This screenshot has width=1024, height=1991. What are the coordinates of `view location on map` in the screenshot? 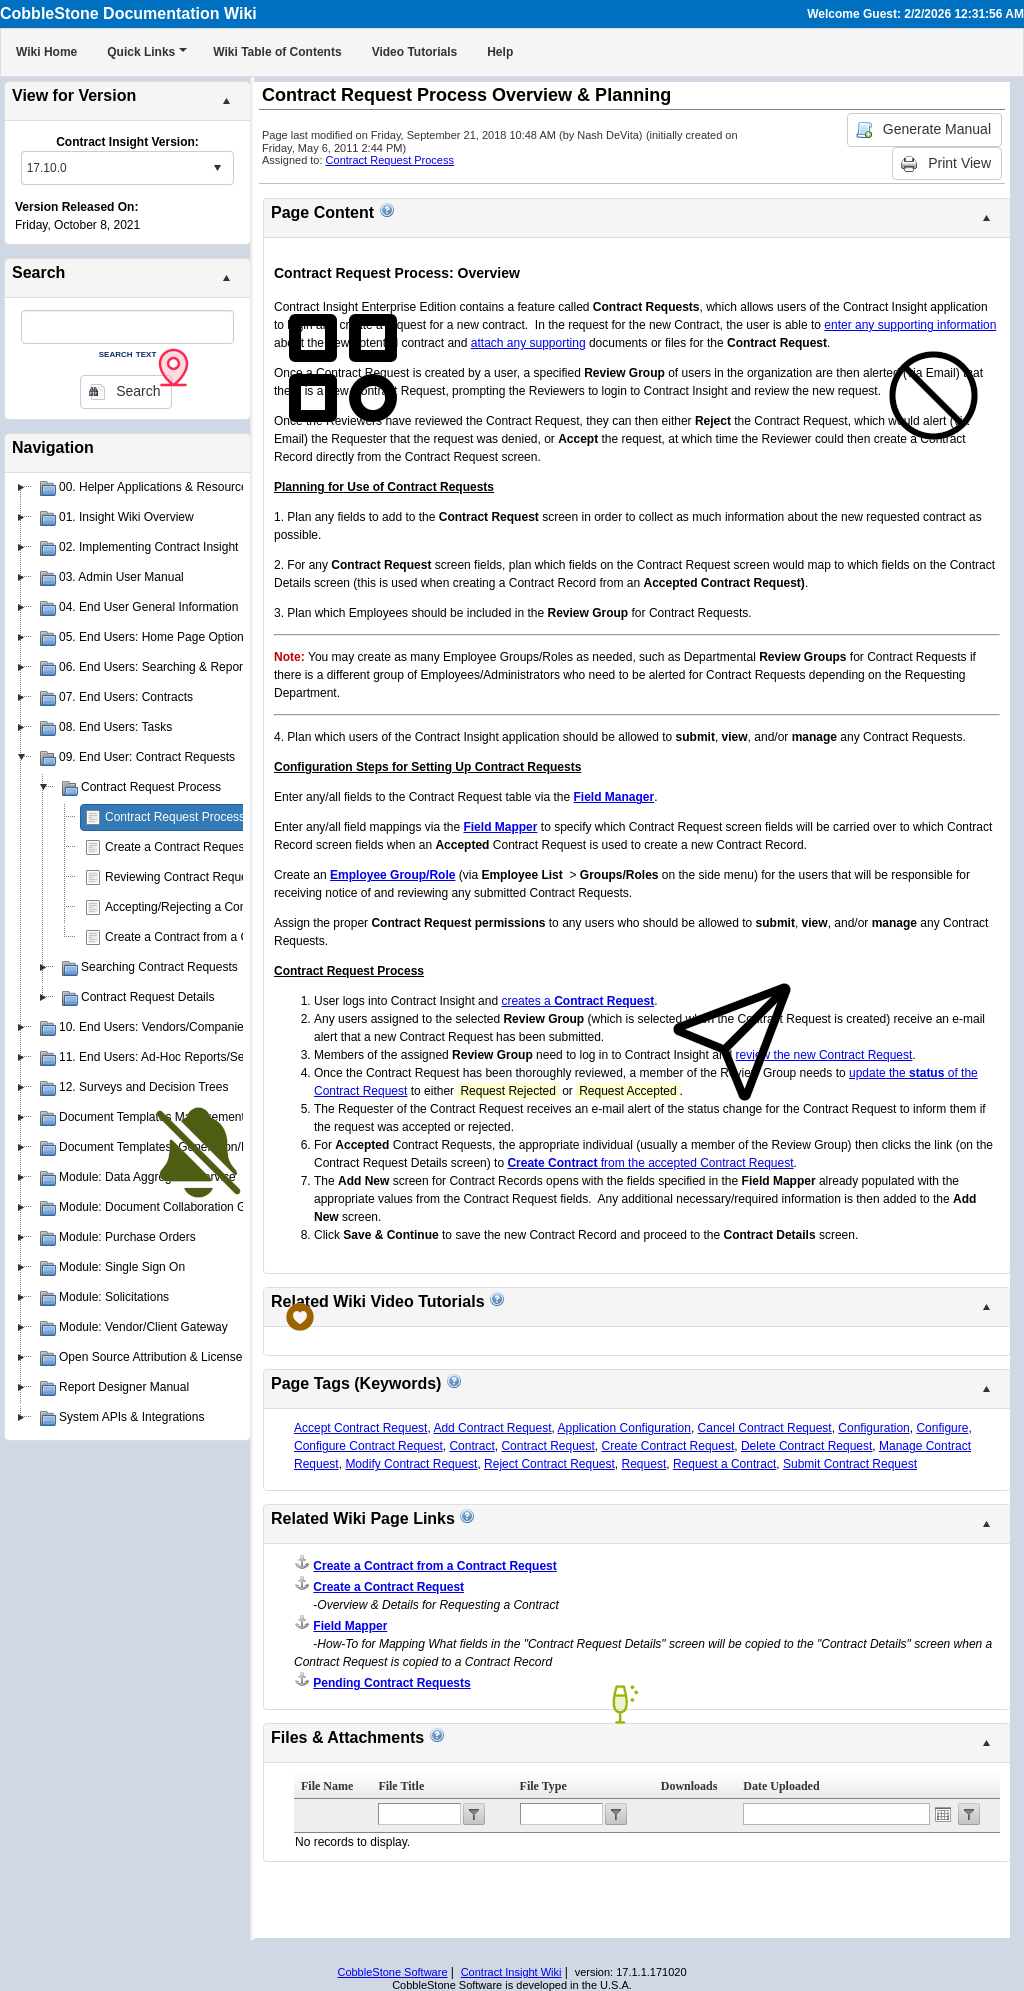 It's located at (173, 367).